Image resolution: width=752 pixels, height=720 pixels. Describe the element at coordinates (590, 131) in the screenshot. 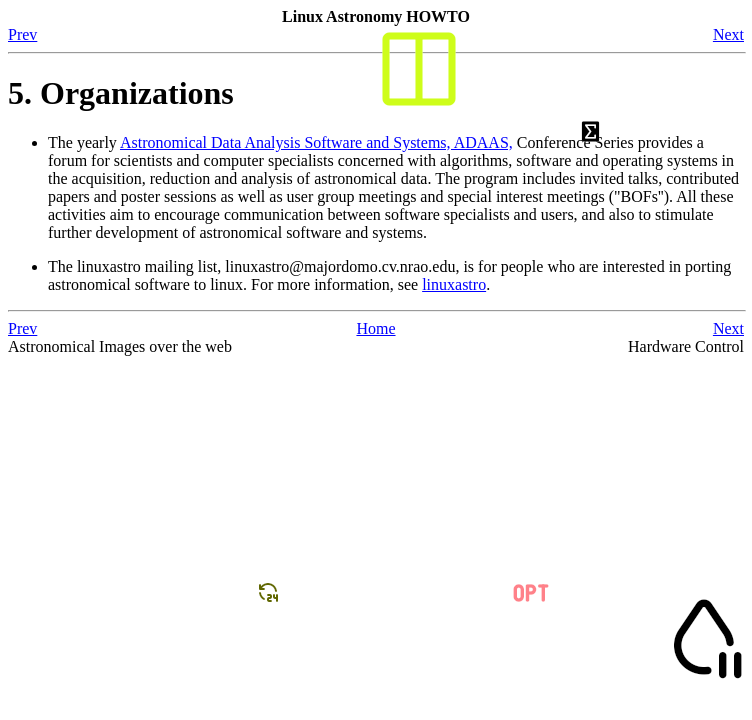

I see `calculate sum or total` at that location.